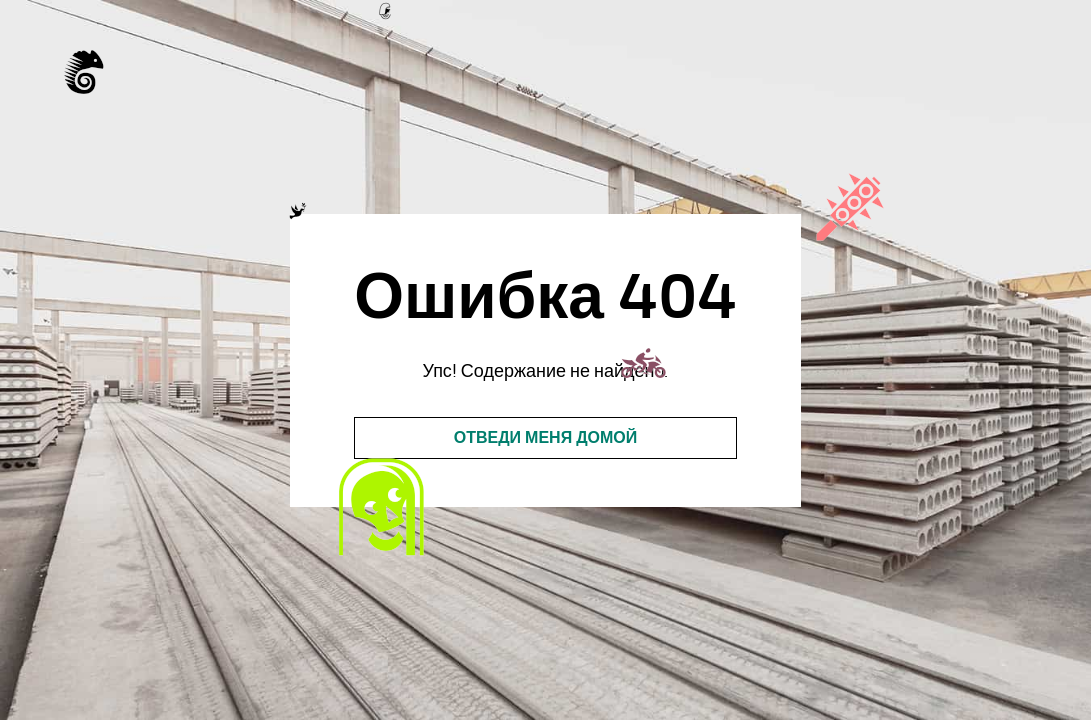 The height and width of the screenshot is (720, 1091). What do you see at coordinates (382, 507) in the screenshot?
I see `view collected specimens or curiosities` at bounding box center [382, 507].